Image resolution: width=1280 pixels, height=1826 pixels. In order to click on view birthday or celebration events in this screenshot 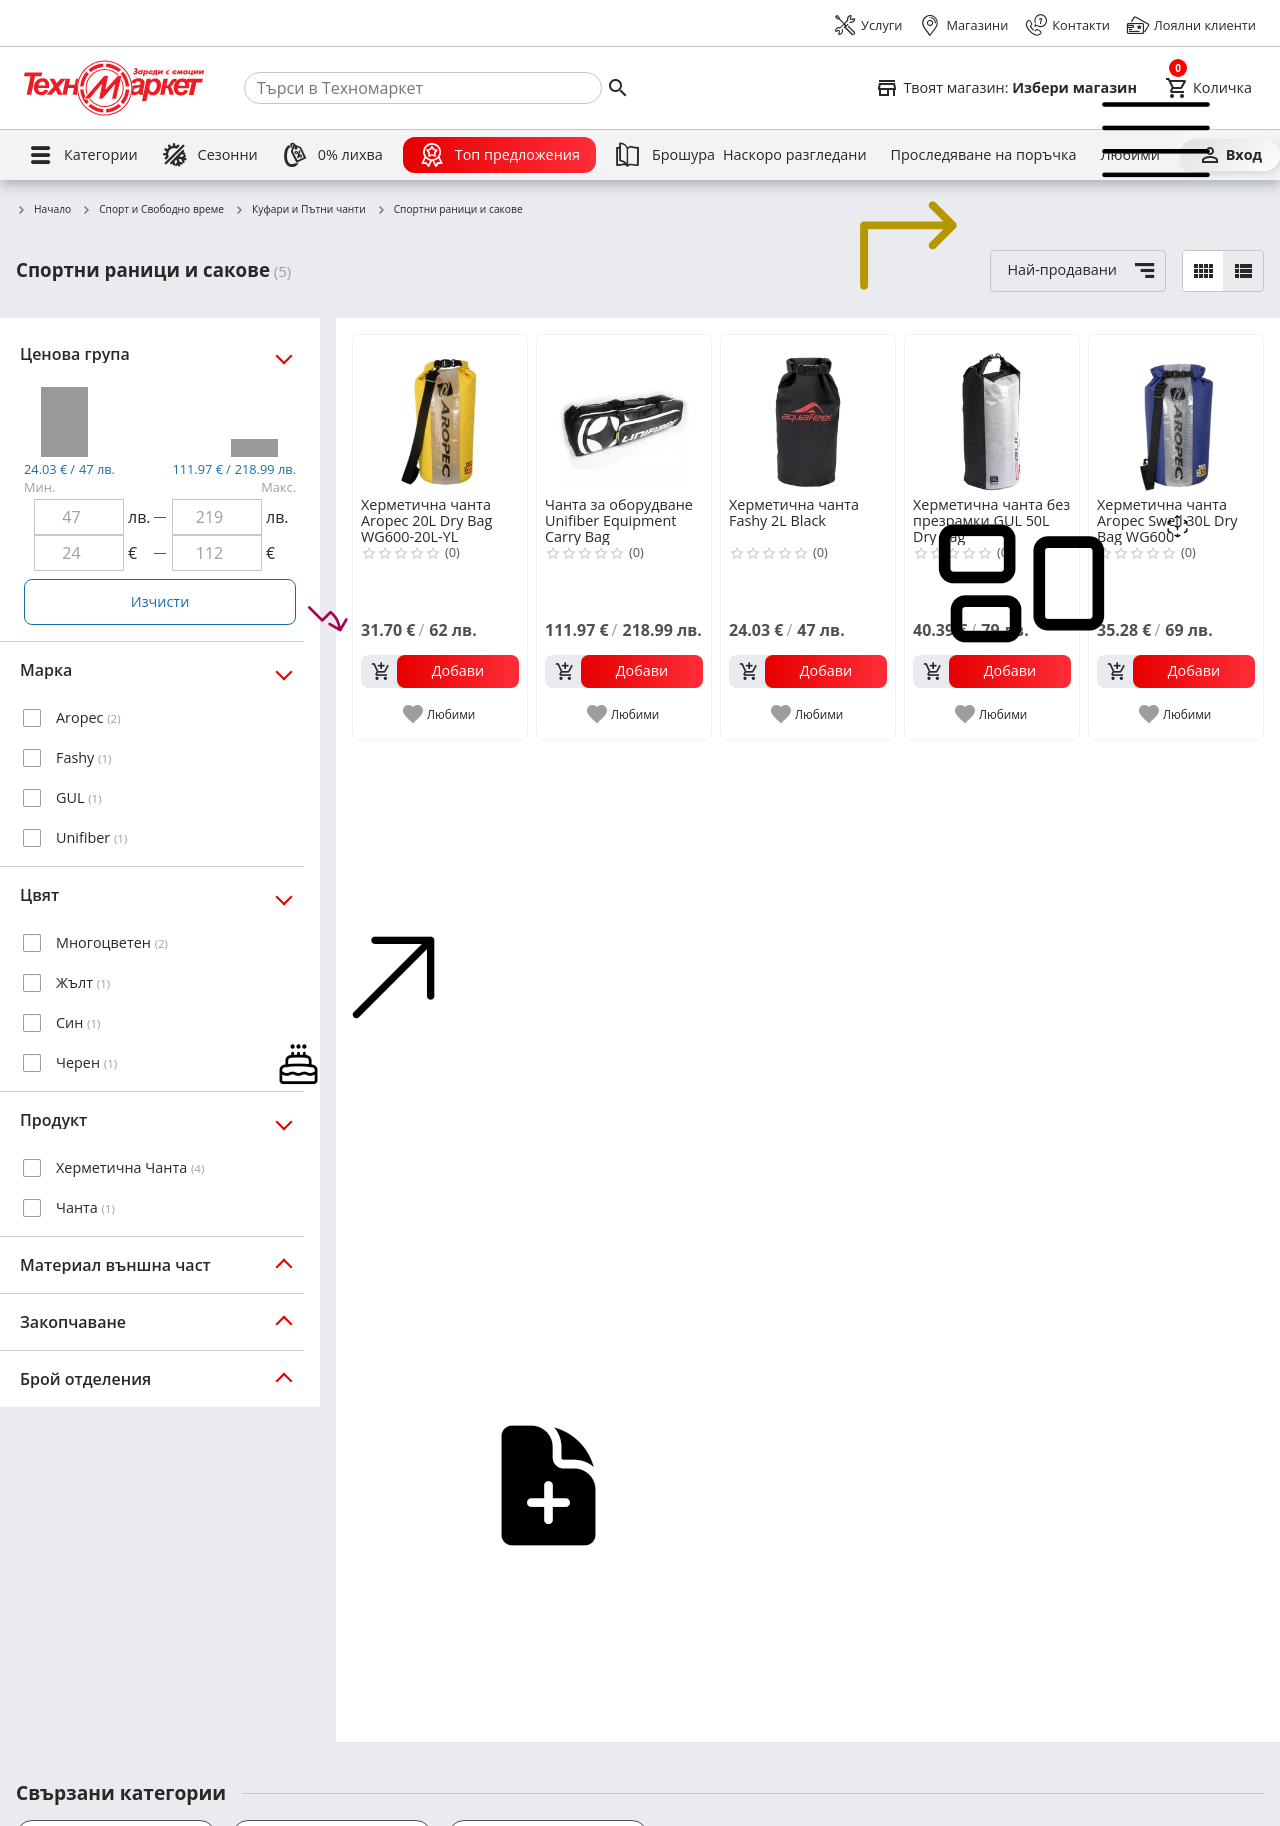, I will do `click(298, 1063)`.